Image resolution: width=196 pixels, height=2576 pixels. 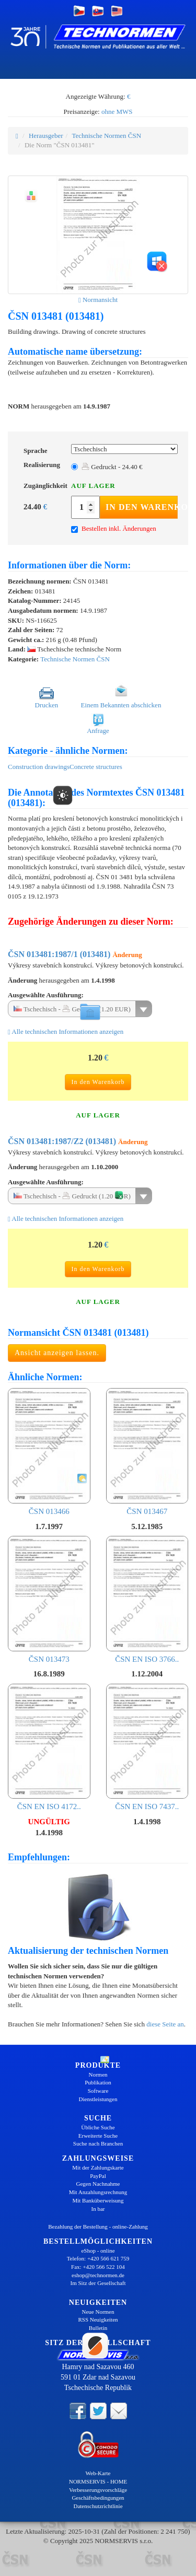 What do you see at coordinates (82, 1478) in the screenshot?
I see `open the weather app` at bounding box center [82, 1478].